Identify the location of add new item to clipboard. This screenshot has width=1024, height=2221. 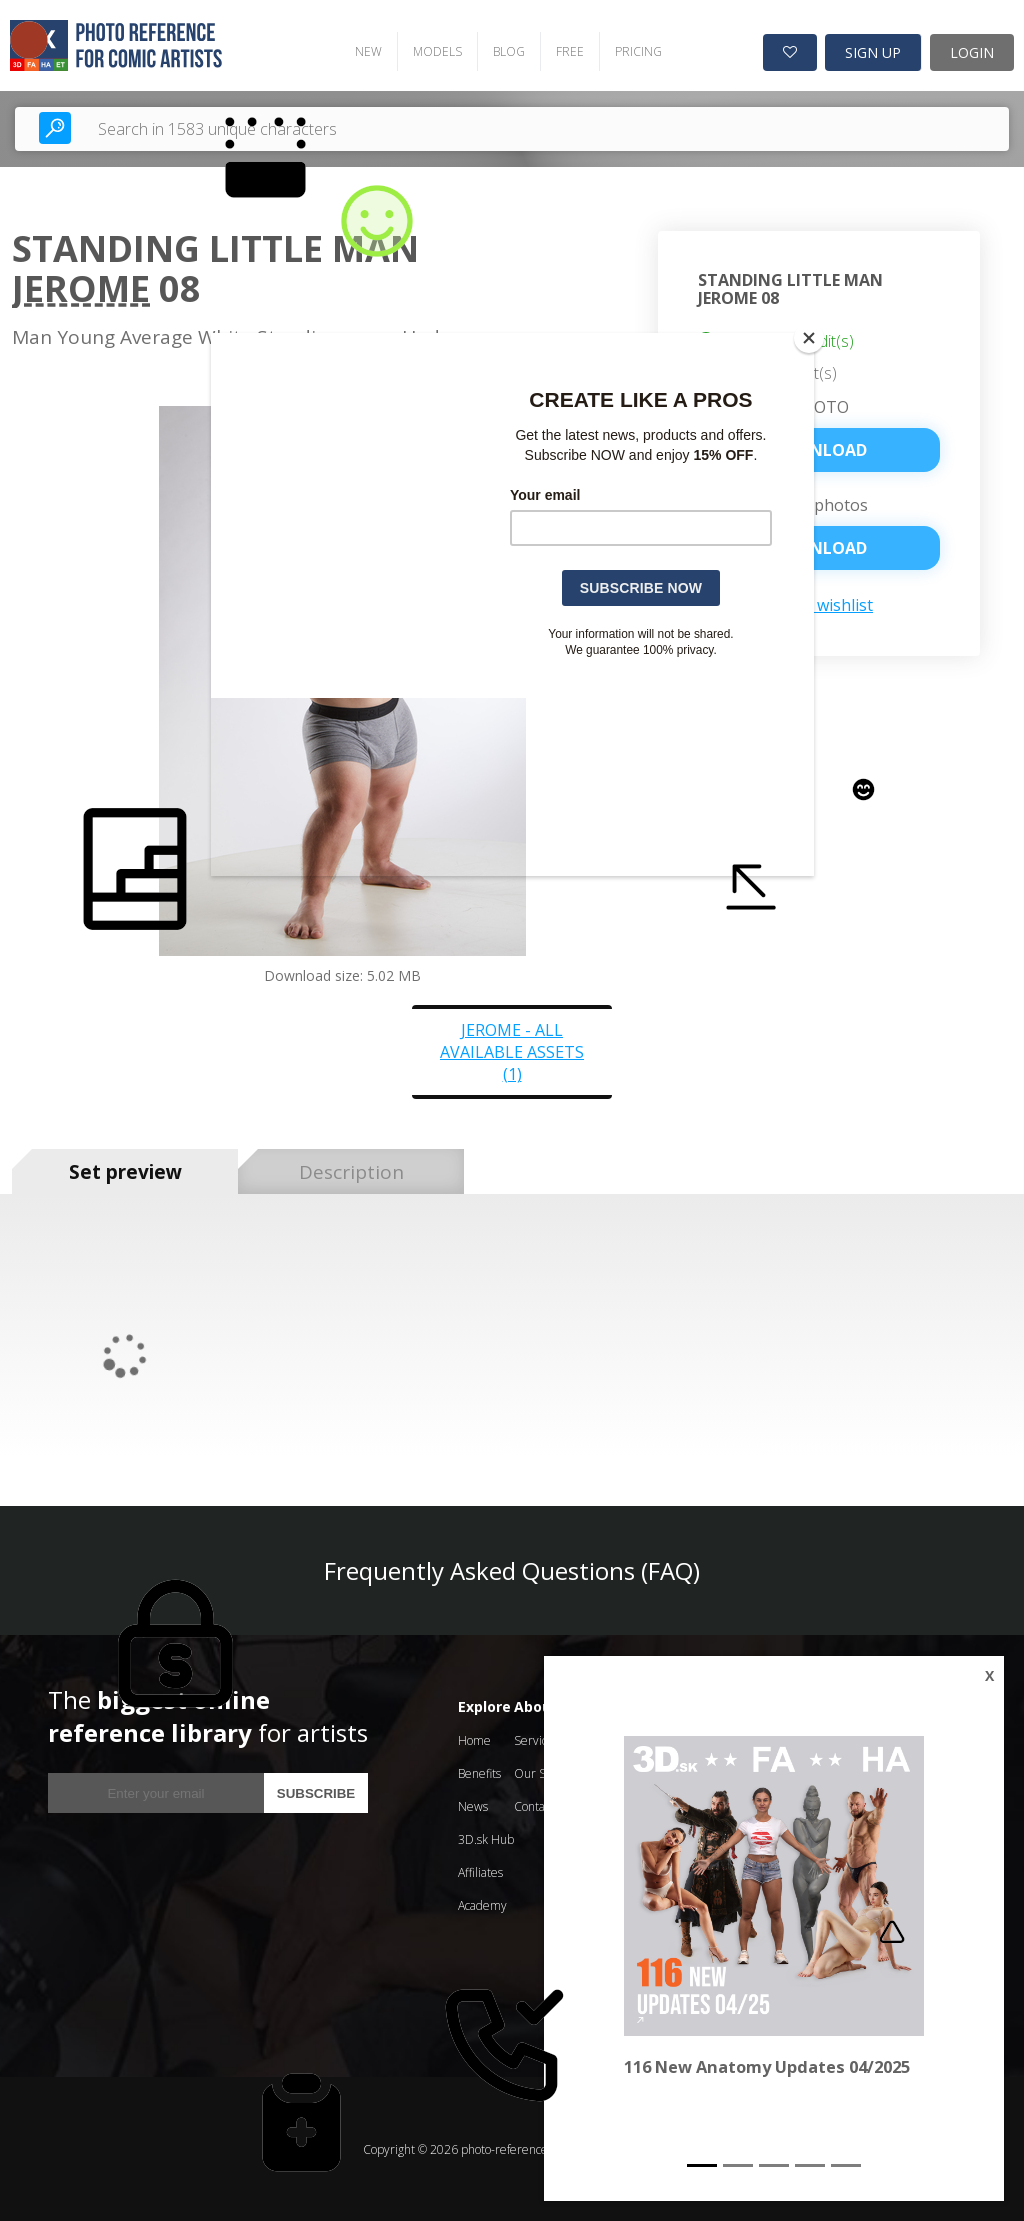
(301, 2122).